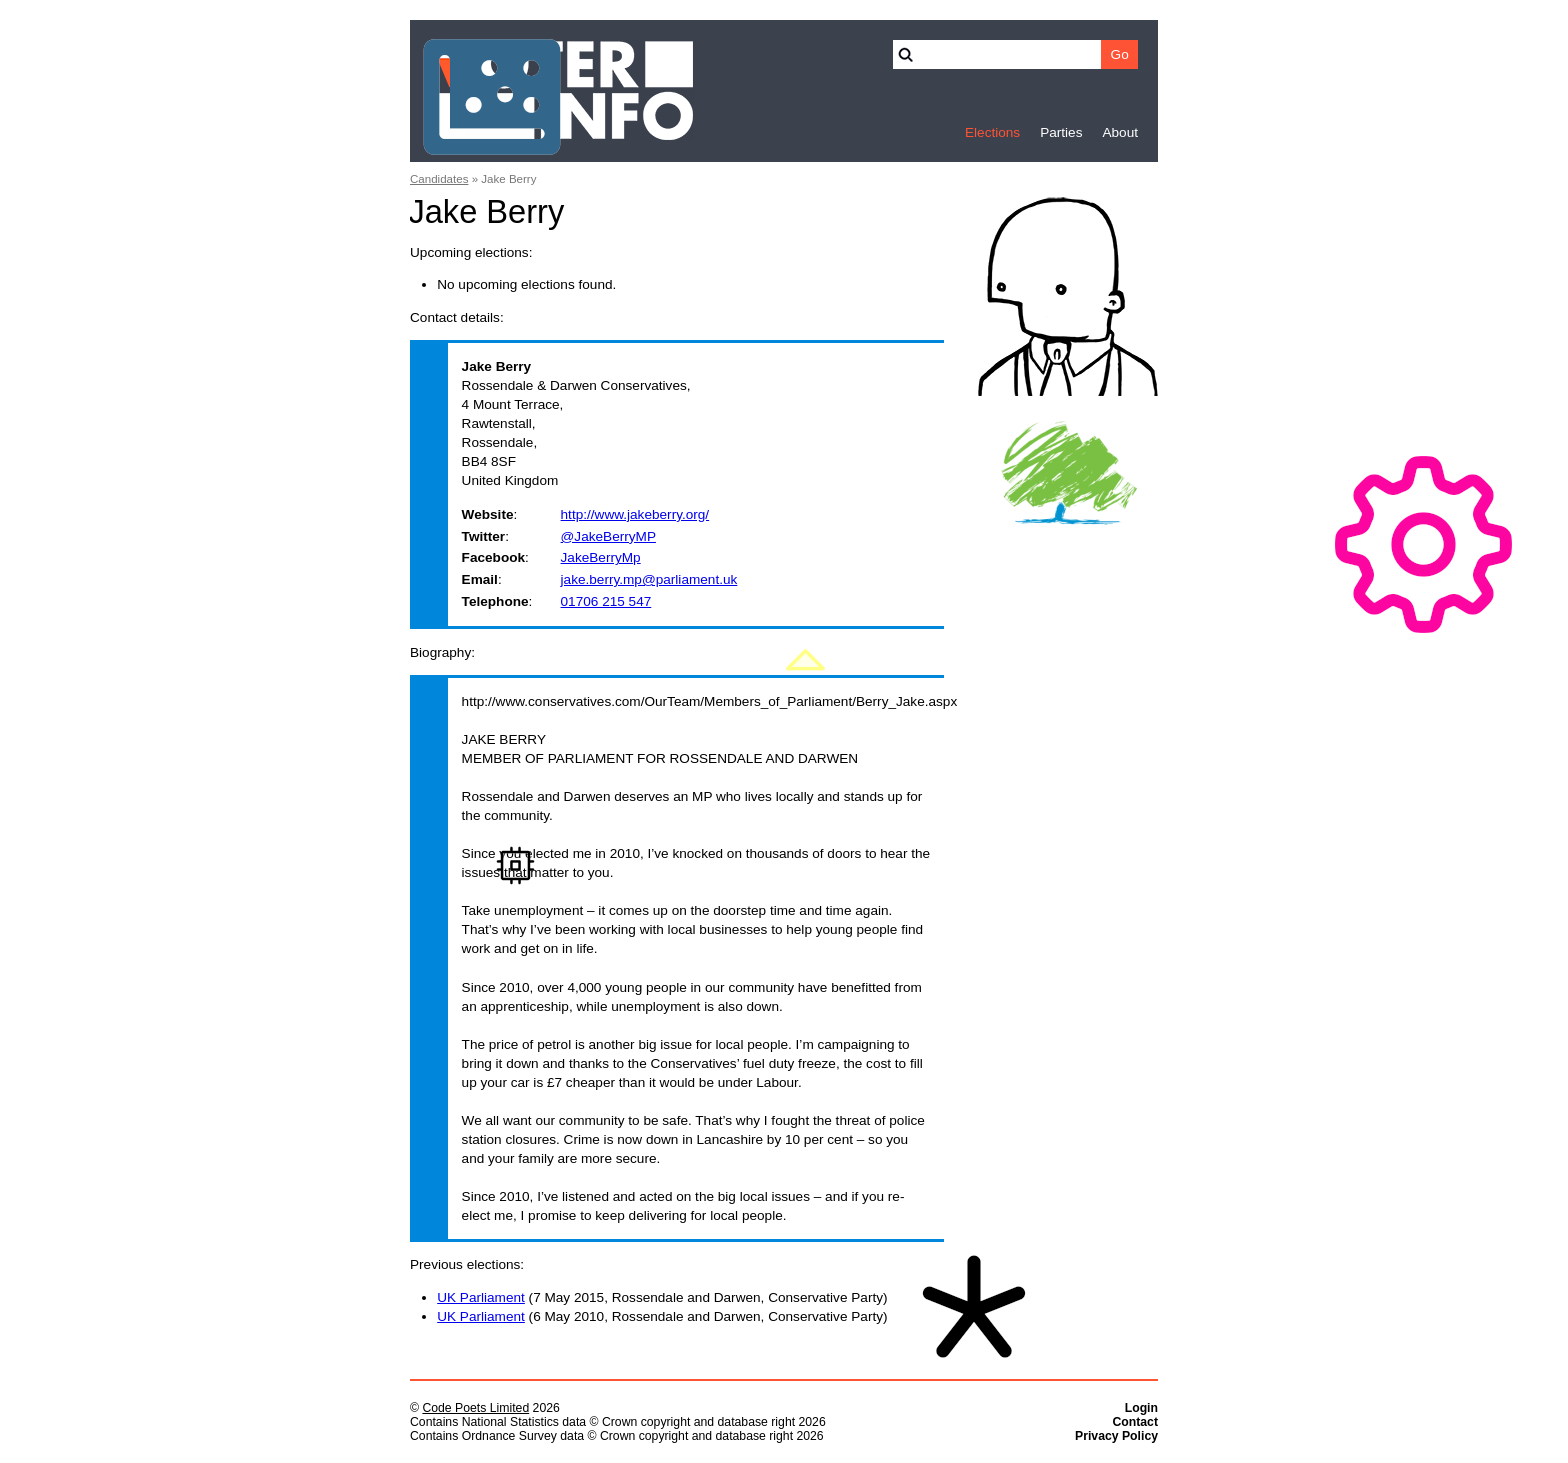 This screenshot has height=1463, width=1568. What do you see at coordinates (974, 1311) in the screenshot?
I see `indicates a required field in a form` at bounding box center [974, 1311].